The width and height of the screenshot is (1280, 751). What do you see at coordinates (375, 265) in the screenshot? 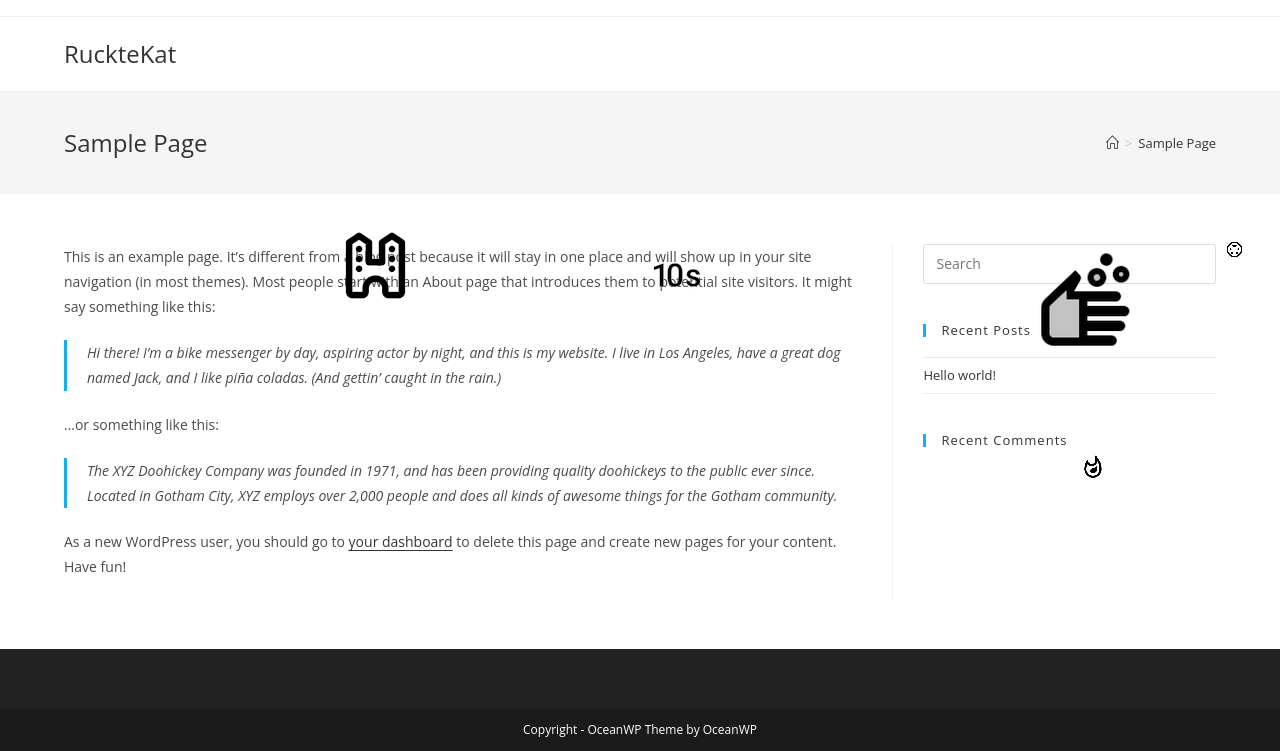
I see `access fortress or castle-related content` at bounding box center [375, 265].